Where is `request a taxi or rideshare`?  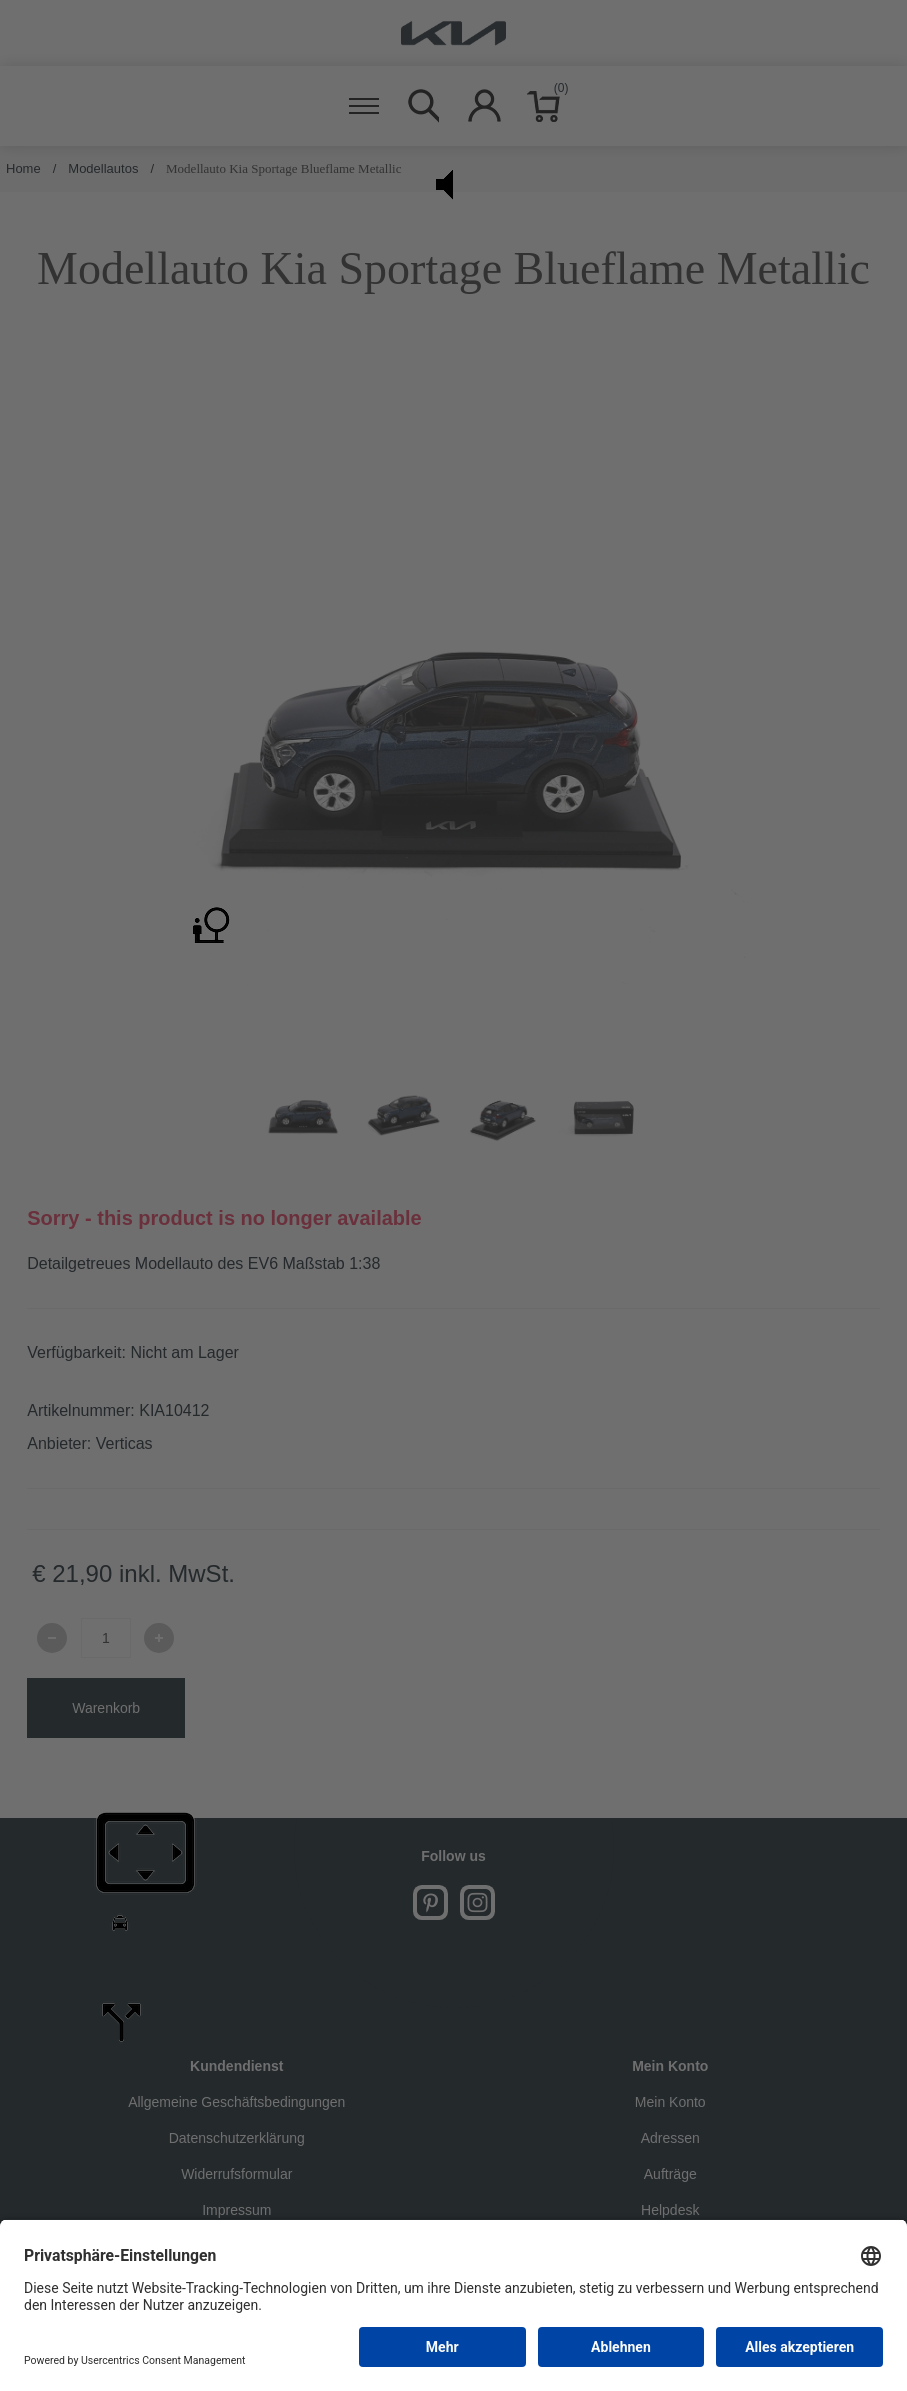 request a taxi or rideshare is located at coordinates (120, 1923).